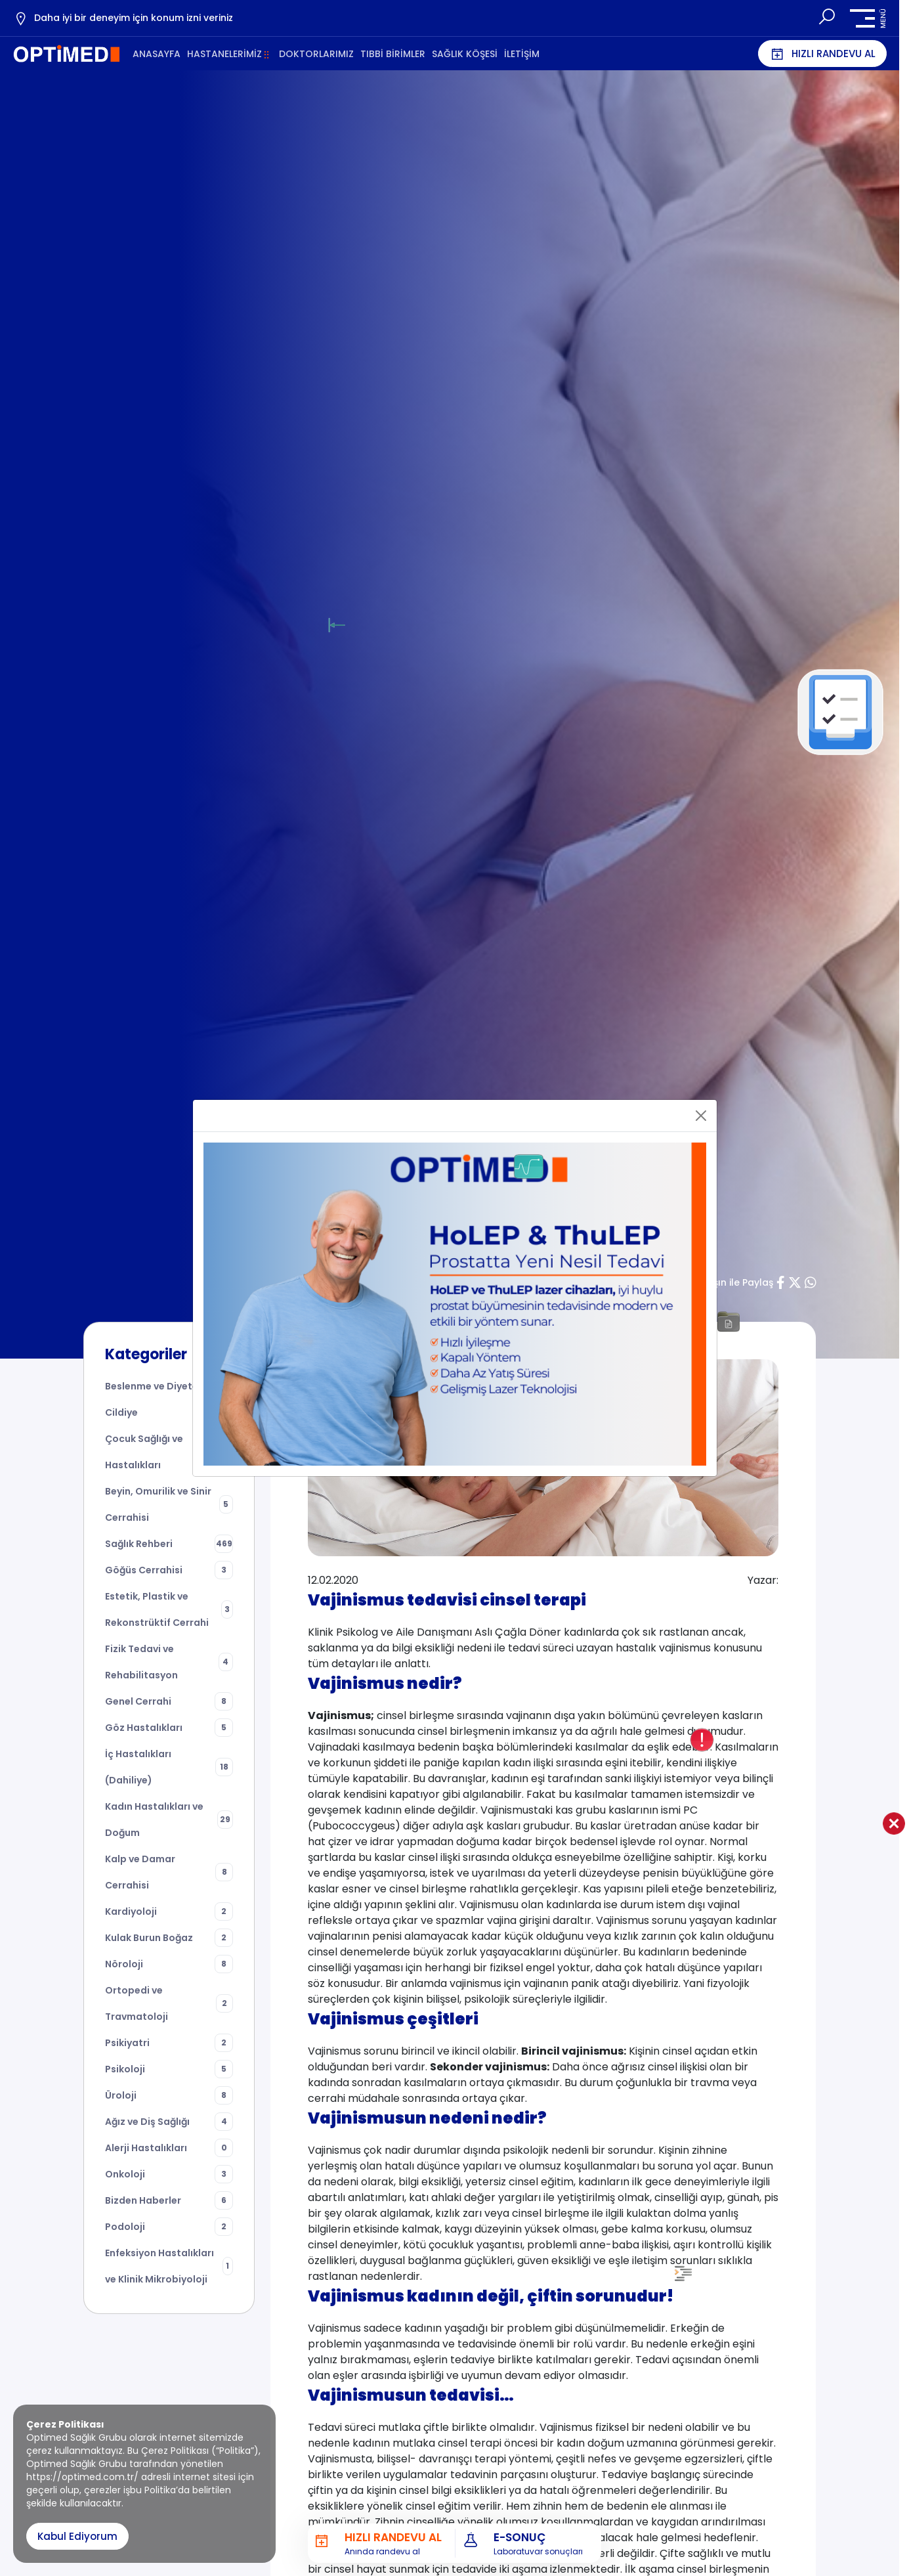 The image size is (909, 2576). I want to click on open psensor temperature monitoring app, so click(528, 1166).